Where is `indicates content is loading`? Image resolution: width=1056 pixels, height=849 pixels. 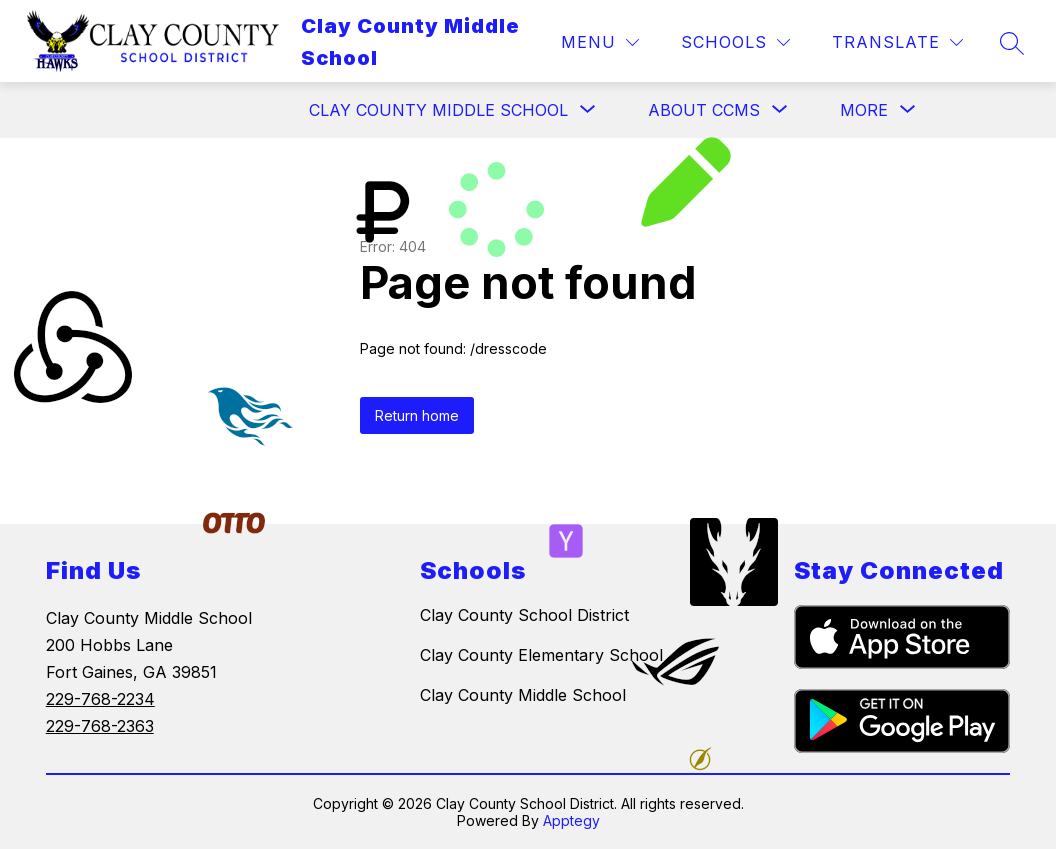
indicates content is loading is located at coordinates (496, 209).